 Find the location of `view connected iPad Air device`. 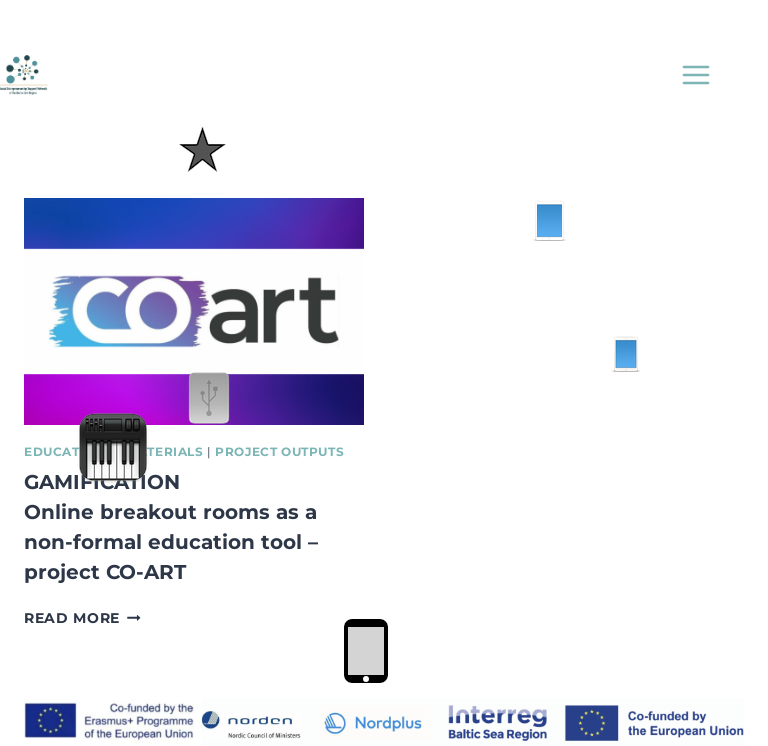

view connected iPad Air device is located at coordinates (366, 651).